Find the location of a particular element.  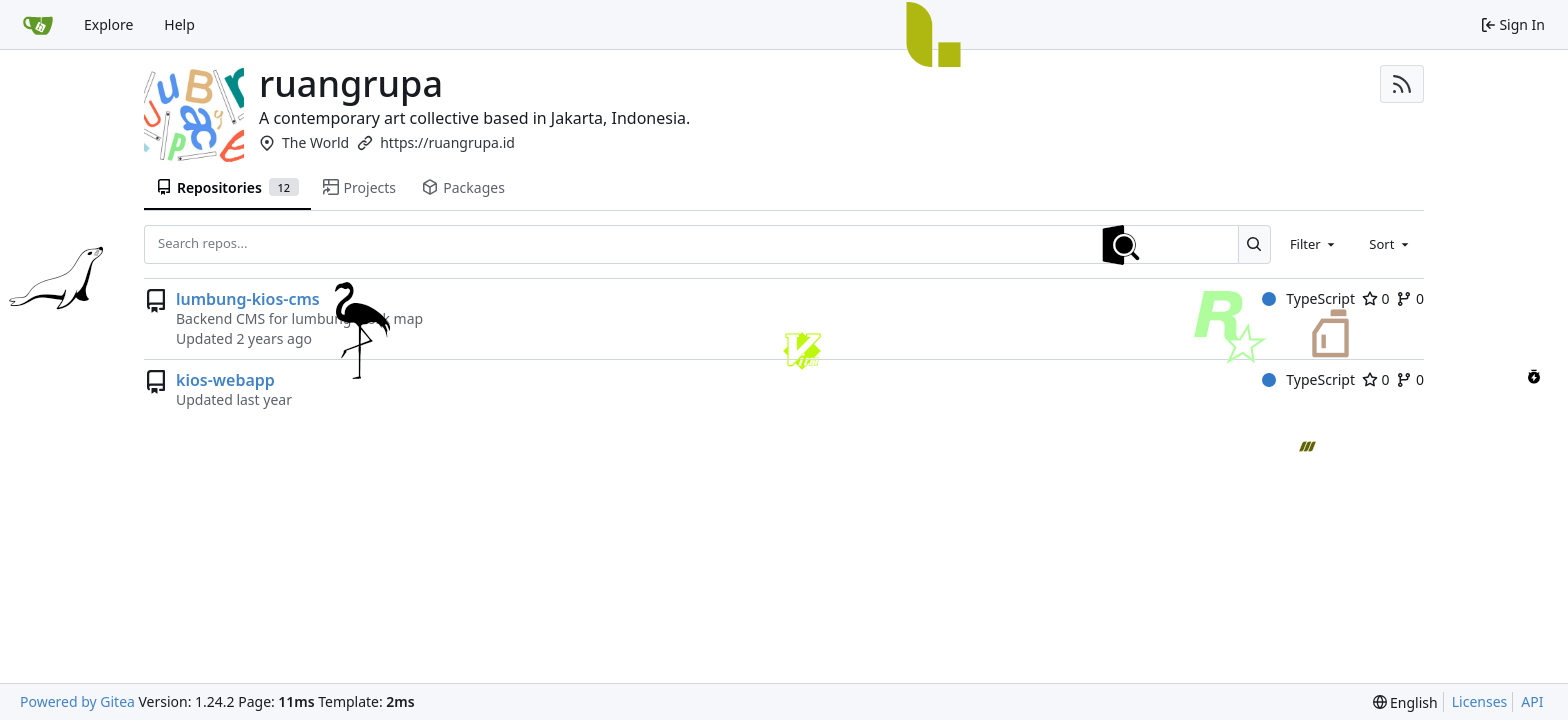

start a quick timer or speed countdown is located at coordinates (1534, 377).